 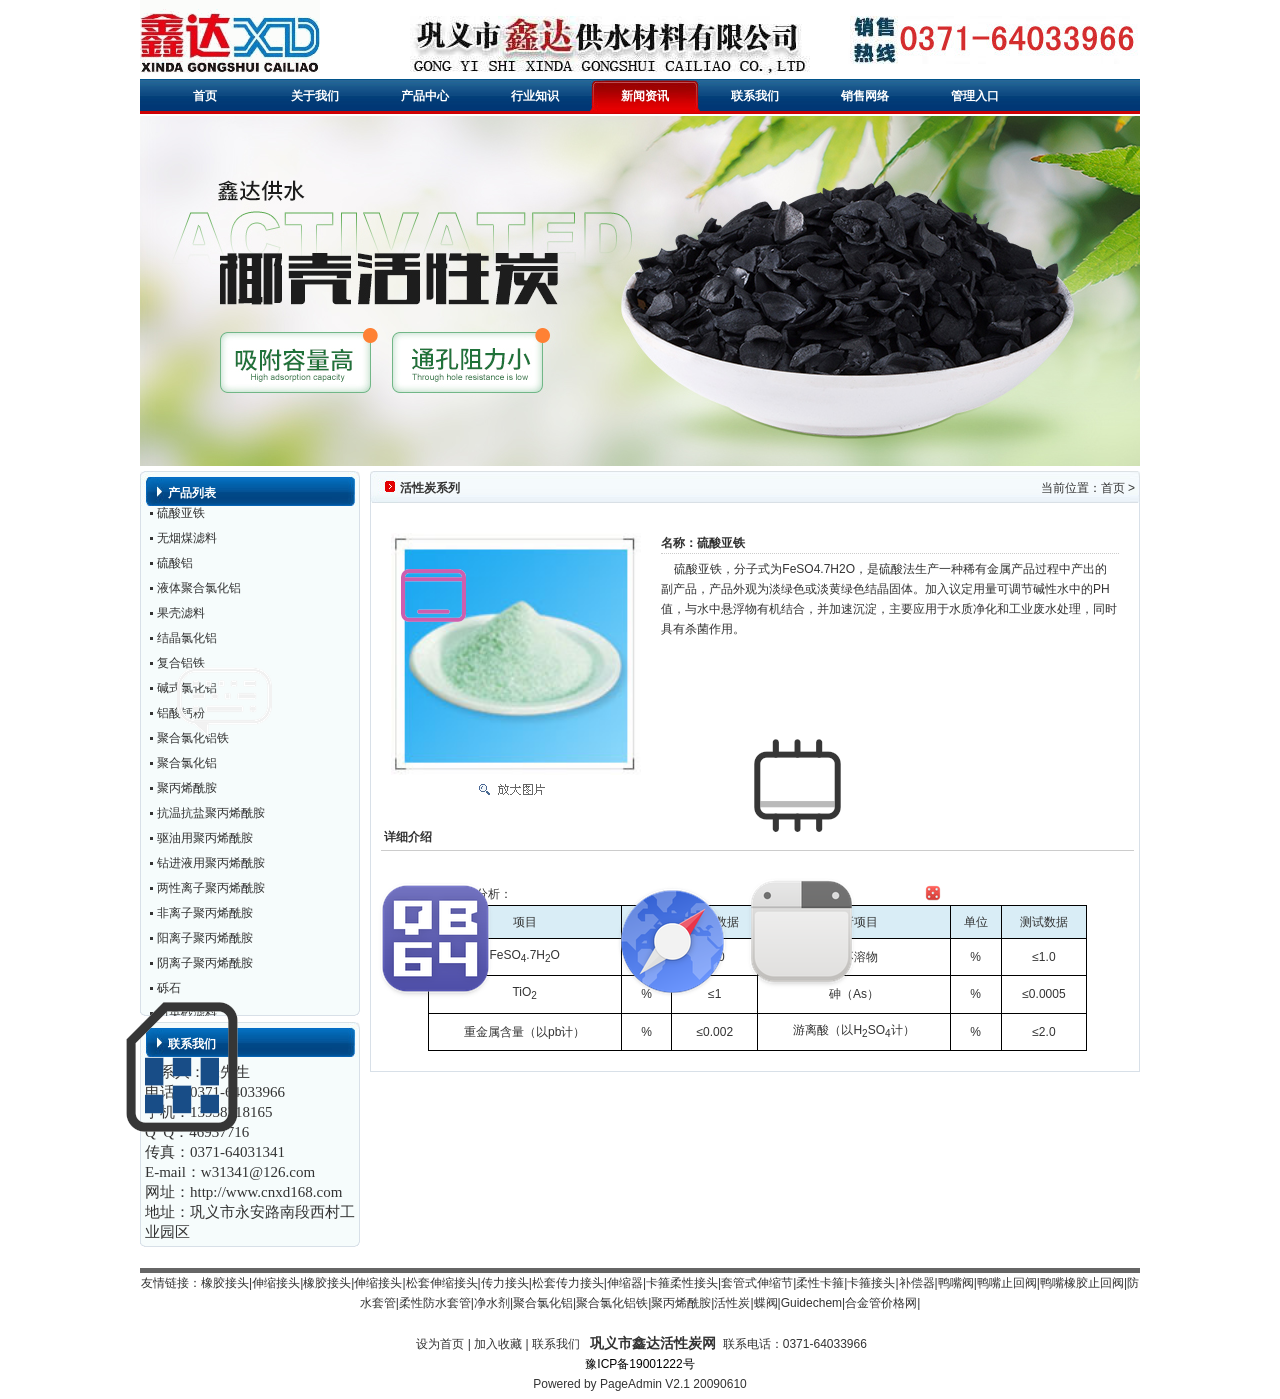 I want to click on view SIM card information, so click(x=182, y=1067).